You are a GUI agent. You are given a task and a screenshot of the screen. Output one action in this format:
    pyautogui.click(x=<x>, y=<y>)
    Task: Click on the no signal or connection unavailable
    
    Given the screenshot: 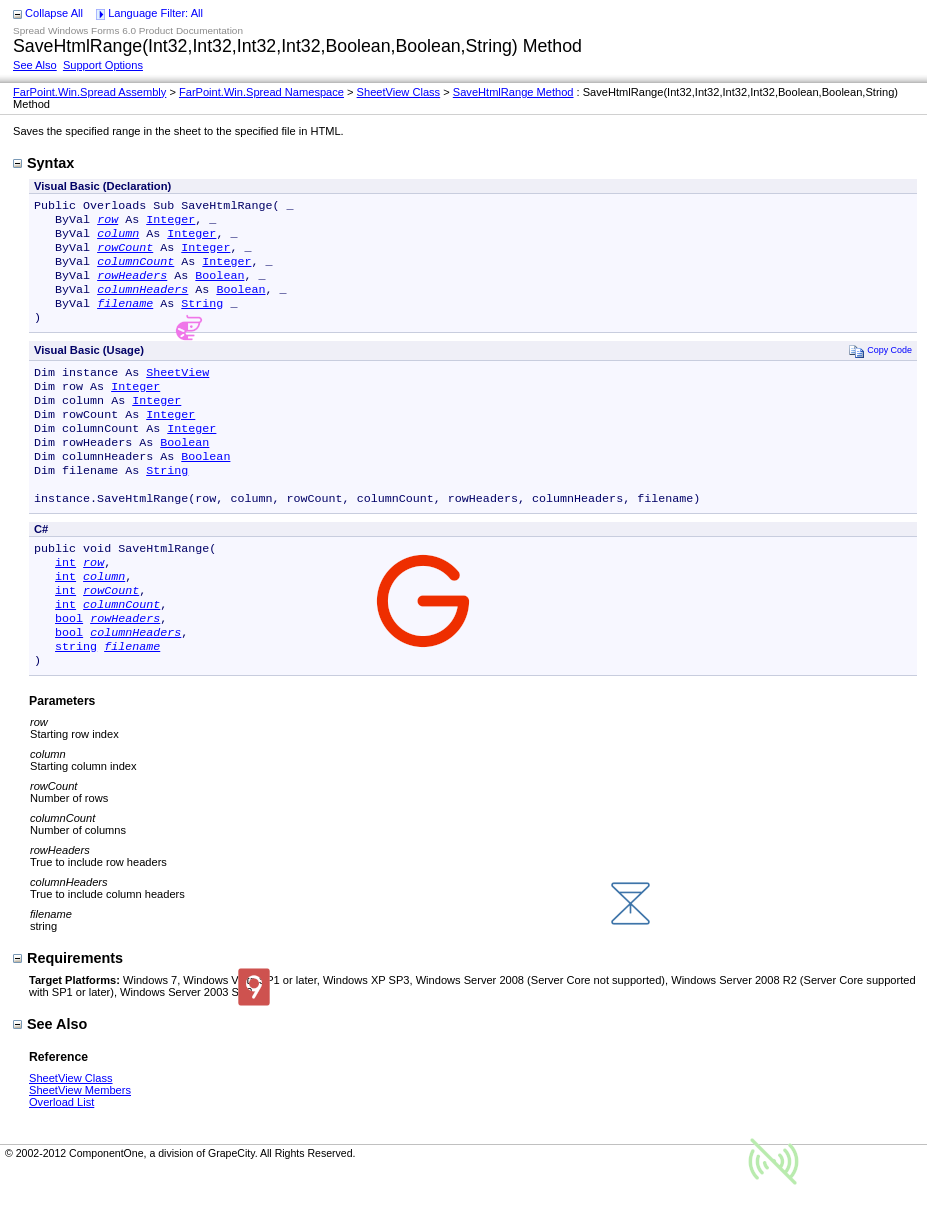 What is the action you would take?
    pyautogui.click(x=773, y=1161)
    